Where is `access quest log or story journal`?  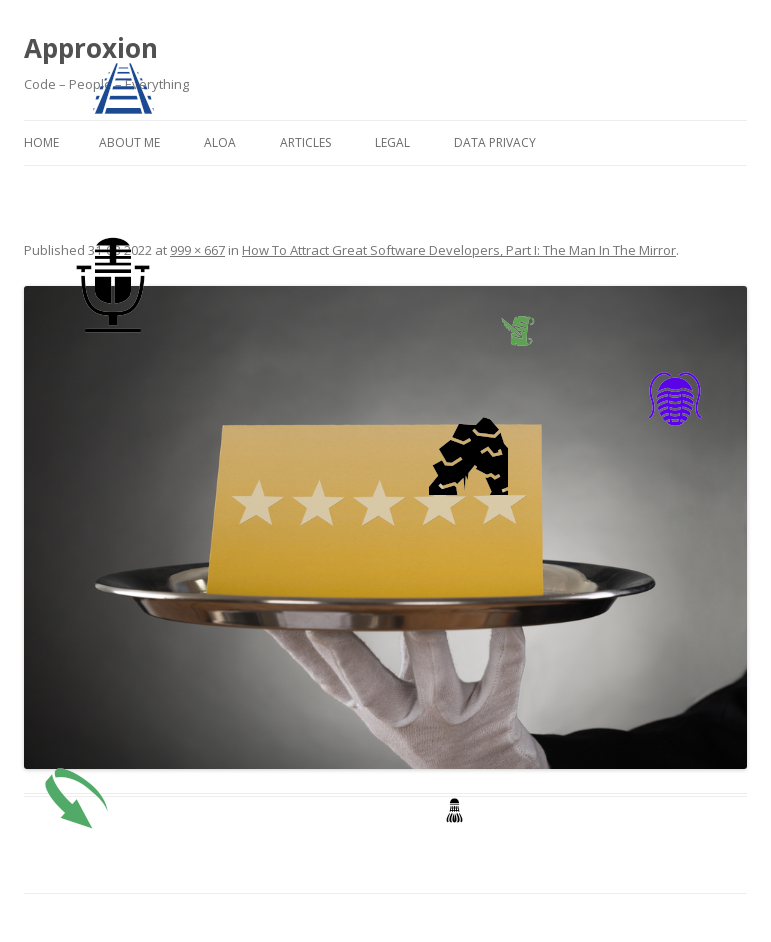
access quest log or story journal is located at coordinates (518, 331).